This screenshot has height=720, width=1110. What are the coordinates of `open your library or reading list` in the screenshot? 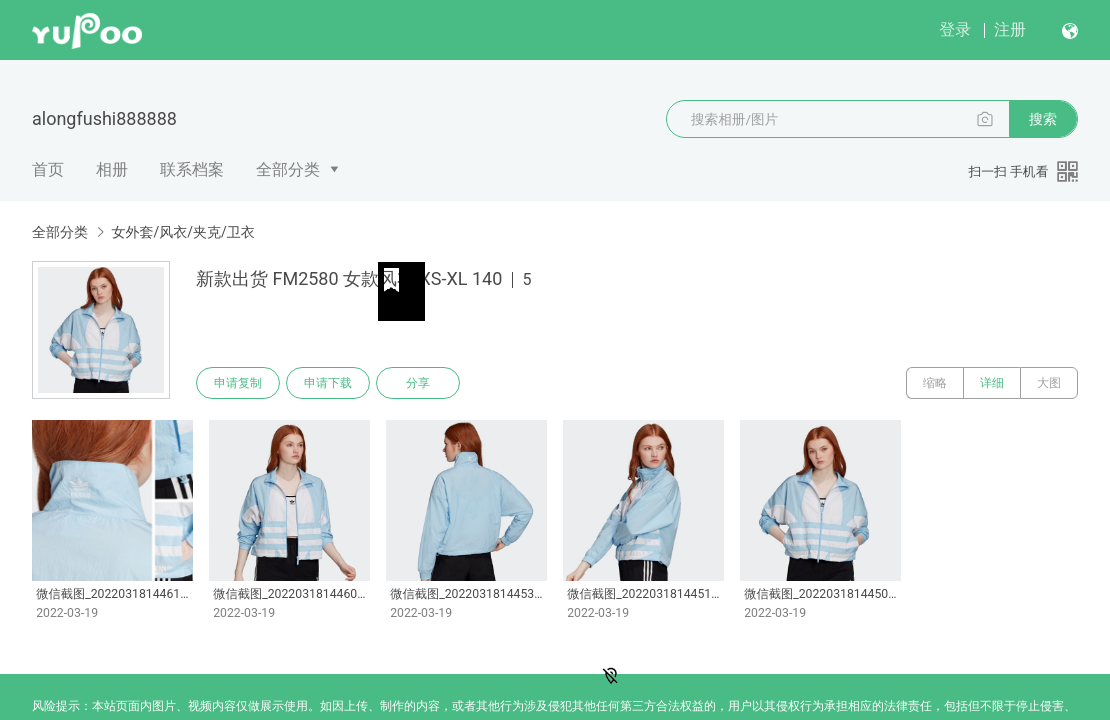 It's located at (401, 291).